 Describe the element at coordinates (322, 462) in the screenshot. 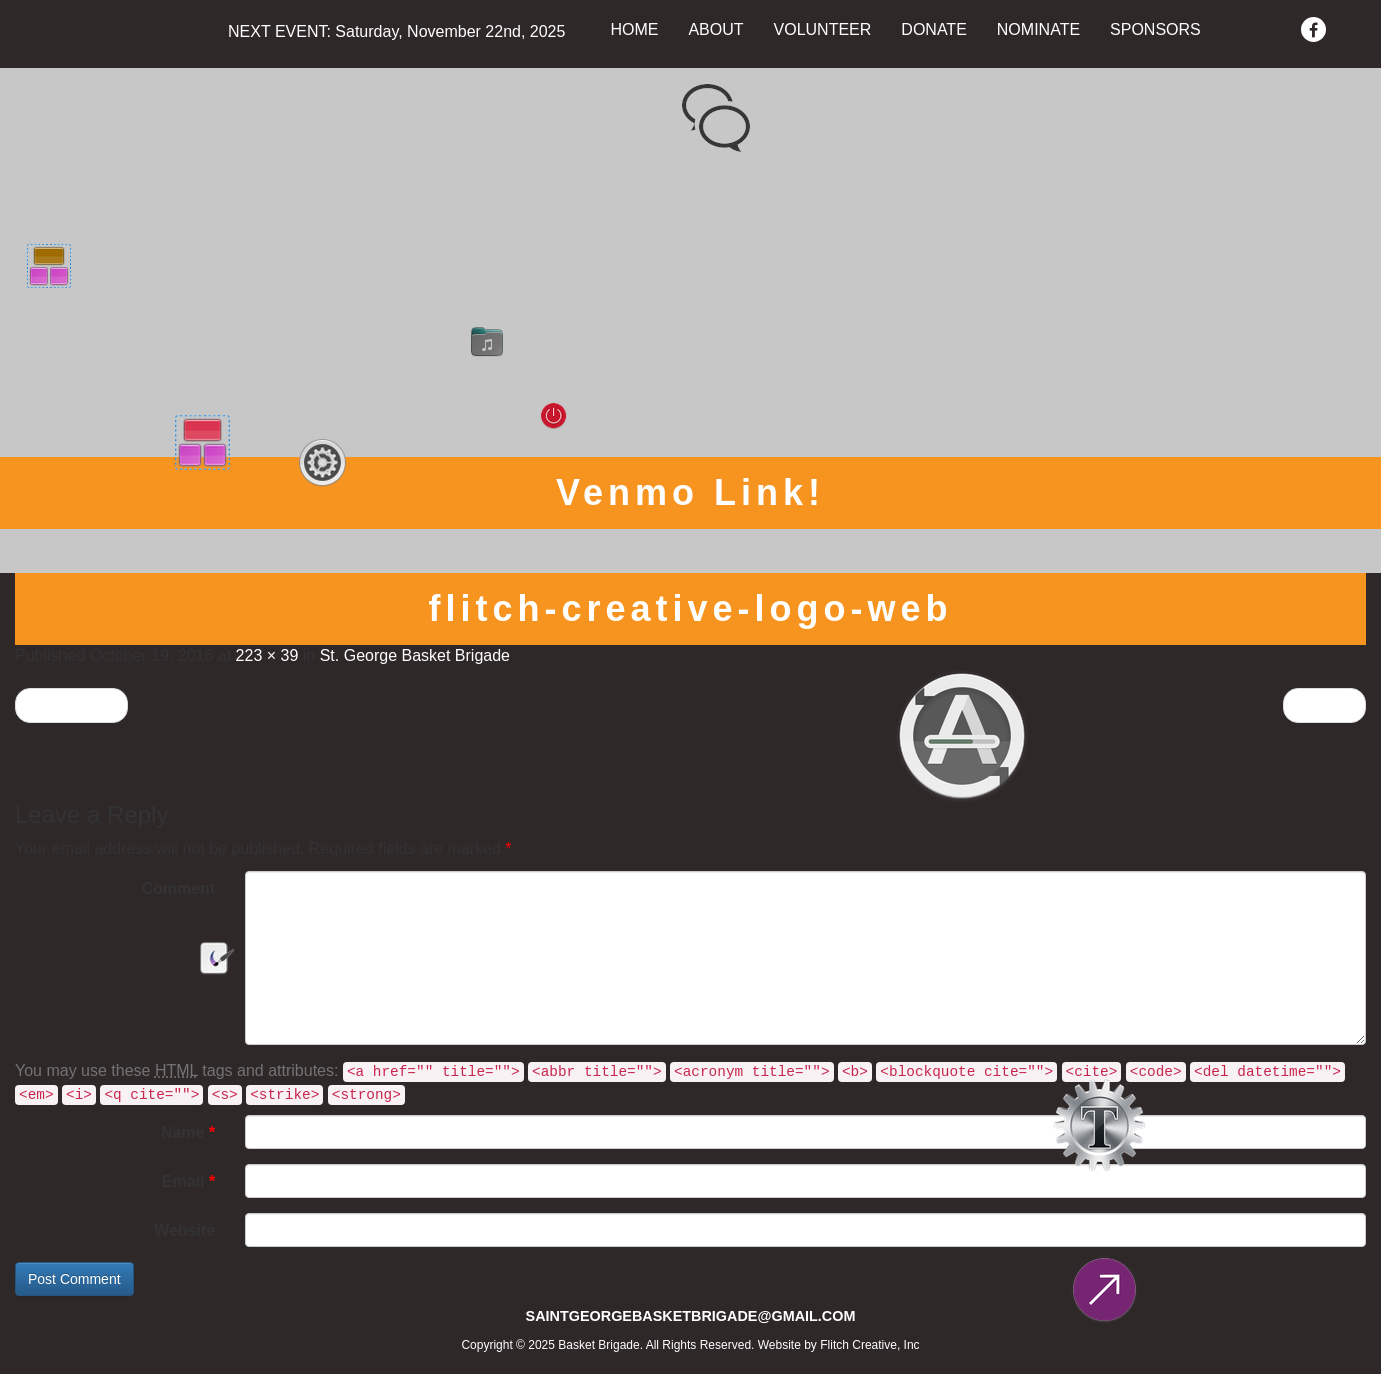

I see `open system settings` at that location.